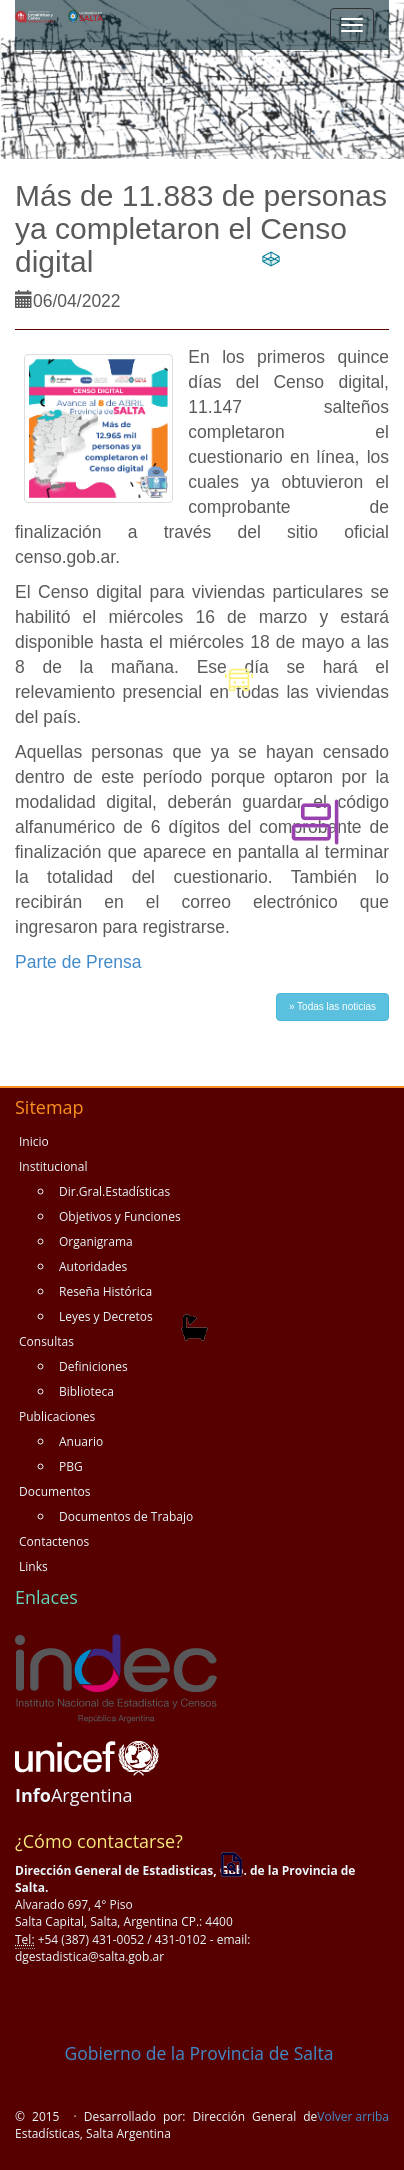 The image size is (404, 2170). I want to click on open CodePen profile or projects, so click(271, 259).